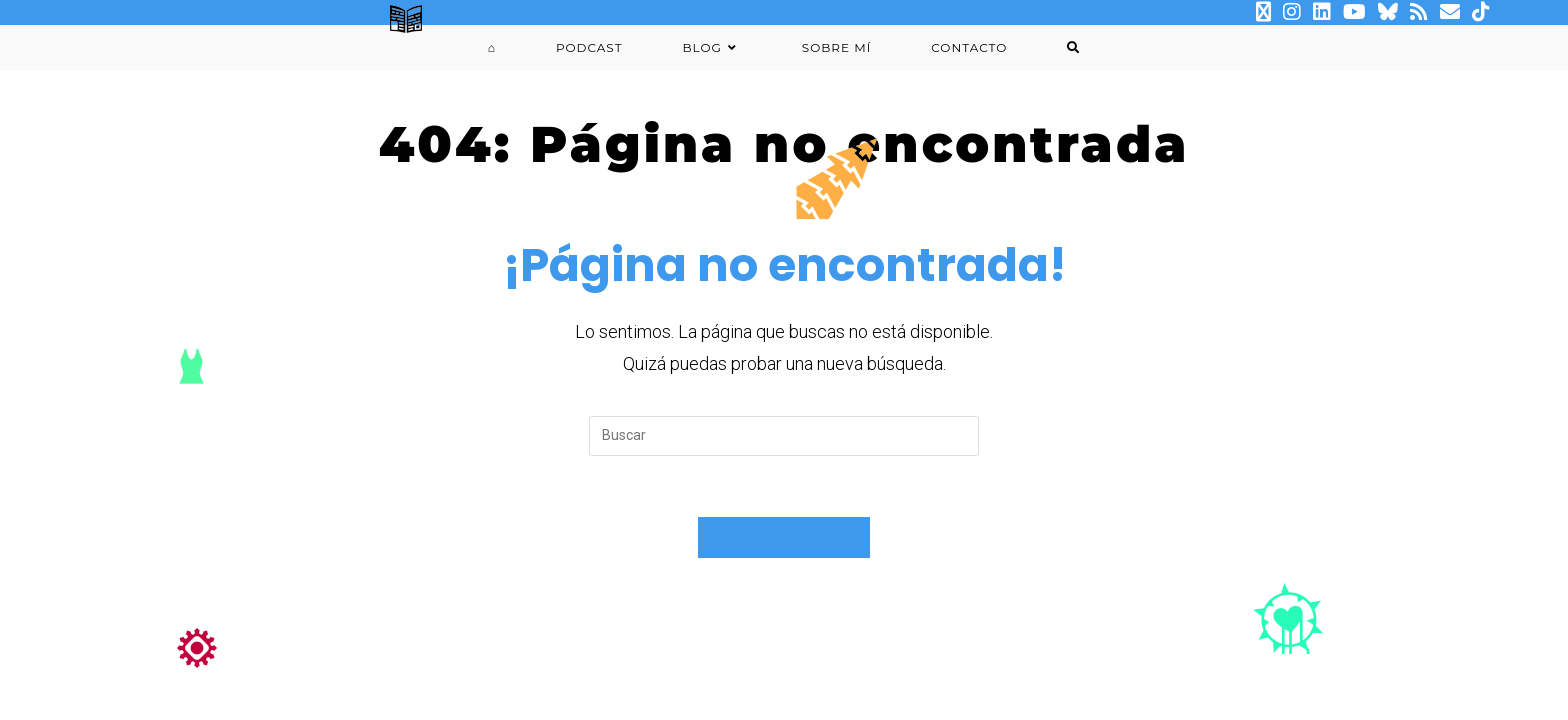  Describe the element at coordinates (836, 178) in the screenshot. I see `indicates vehicle drift or traction loss in a racing game` at that location.